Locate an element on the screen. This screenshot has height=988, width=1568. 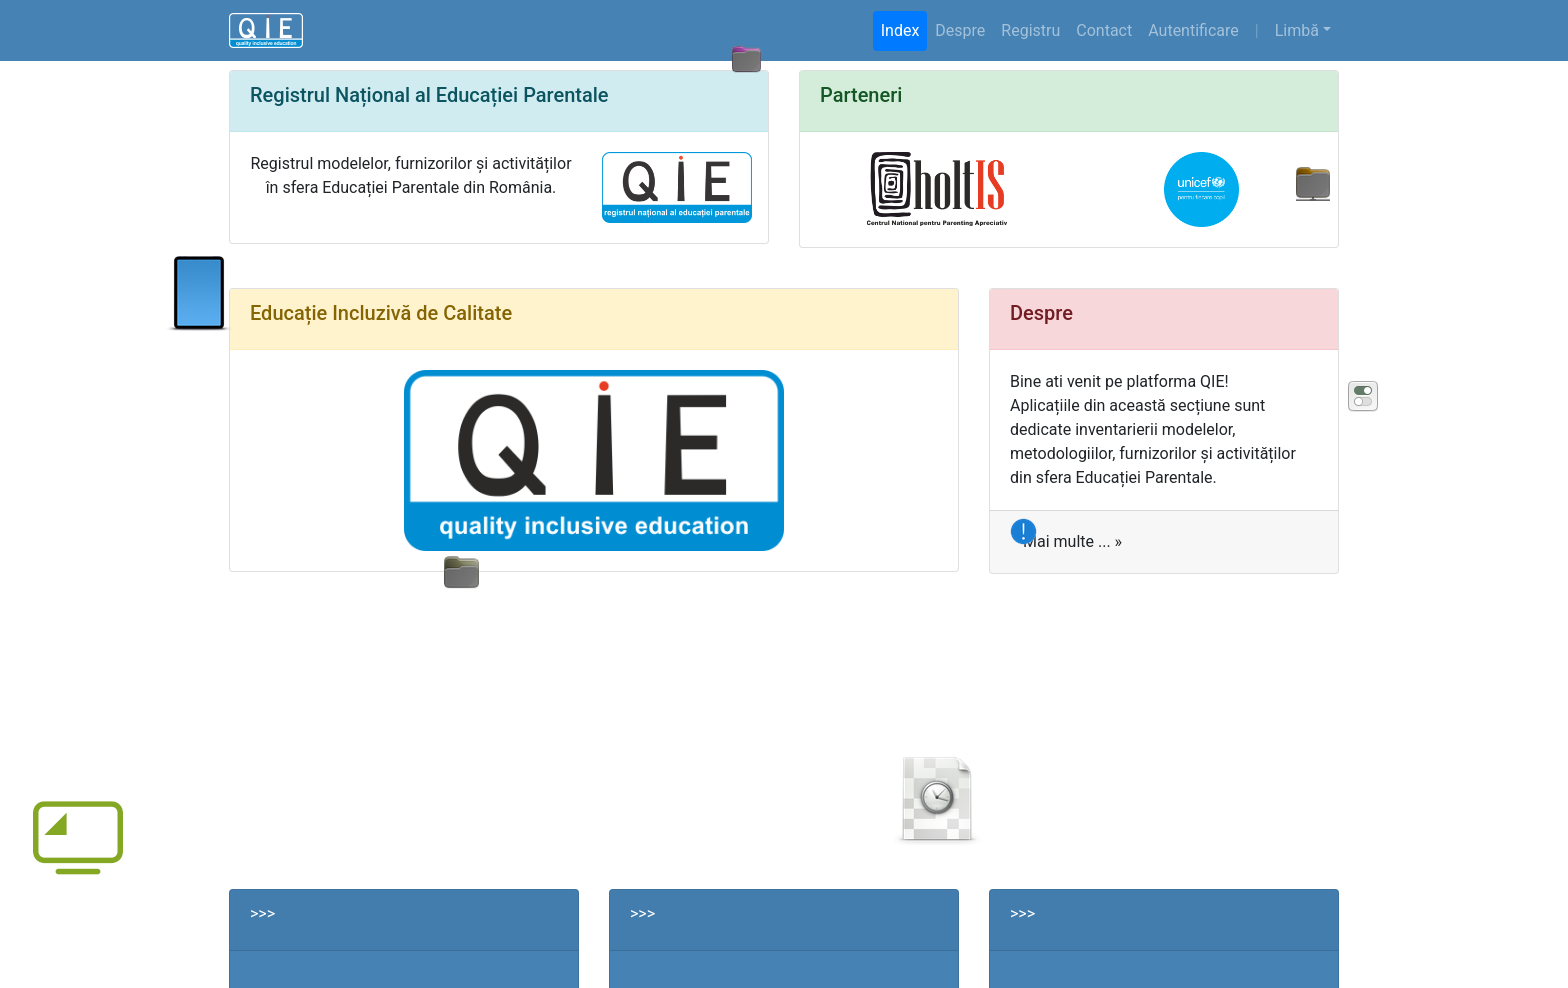
mark an email as important is located at coordinates (1023, 531).